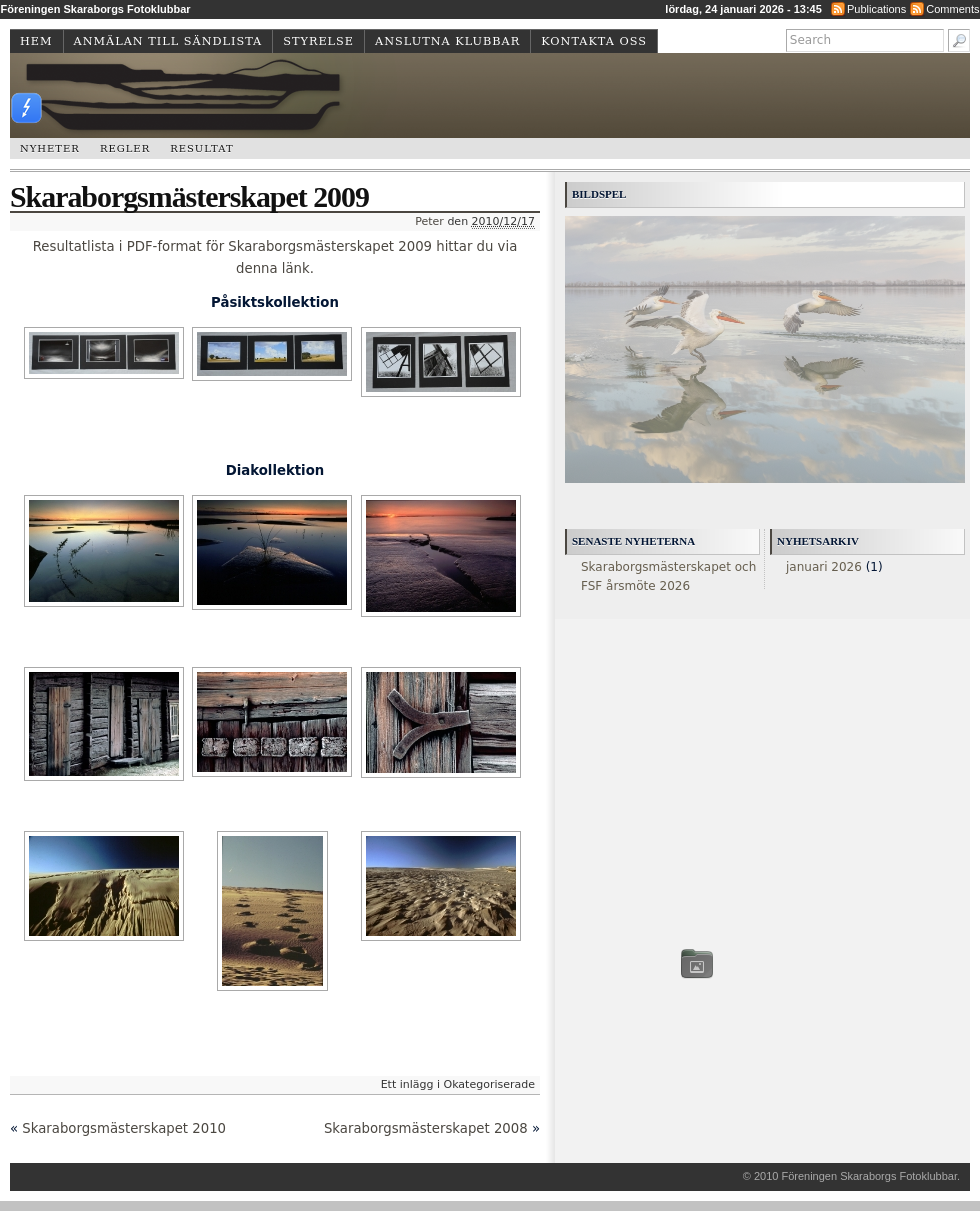 The image size is (980, 1211). Describe the element at coordinates (697, 963) in the screenshot. I see `open your pictures folder` at that location.